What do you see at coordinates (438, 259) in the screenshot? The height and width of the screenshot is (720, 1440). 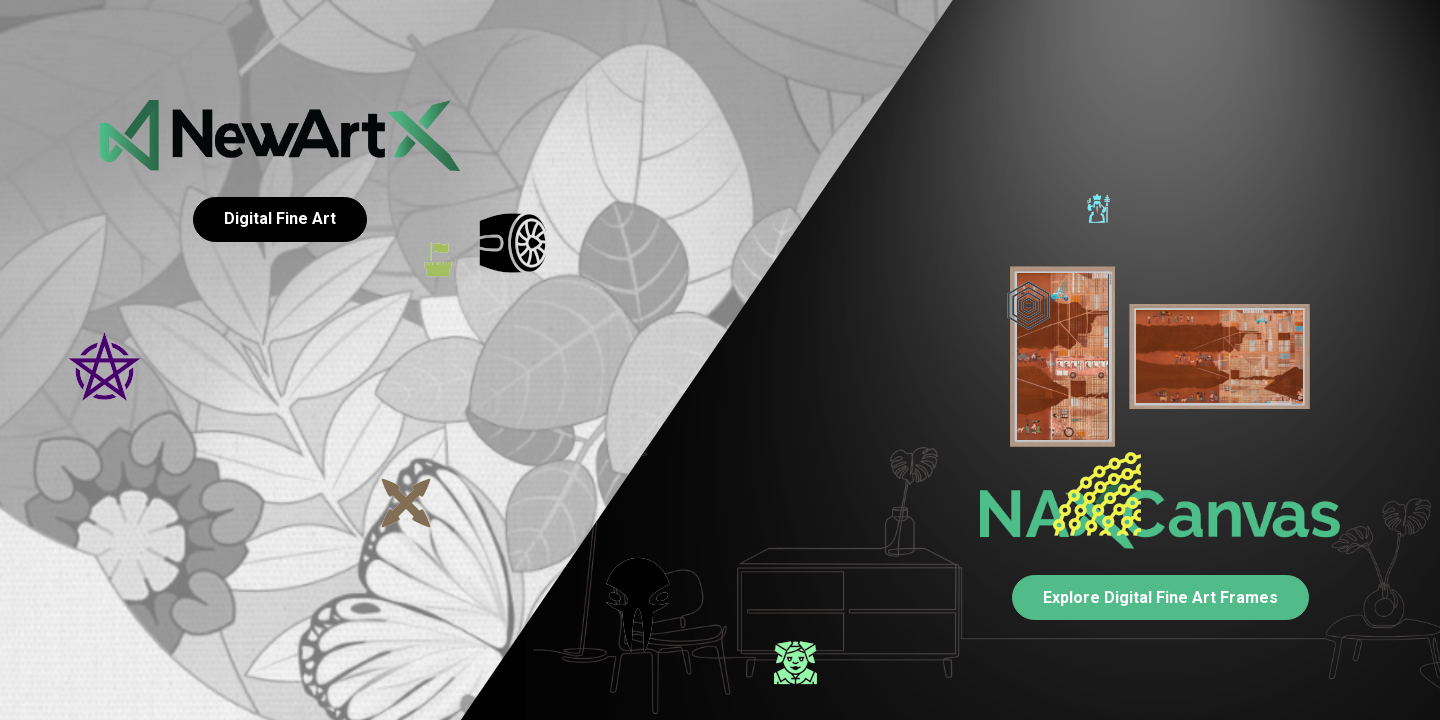 I see `capture the flag or territory marker` at bounding box center [438, 259].